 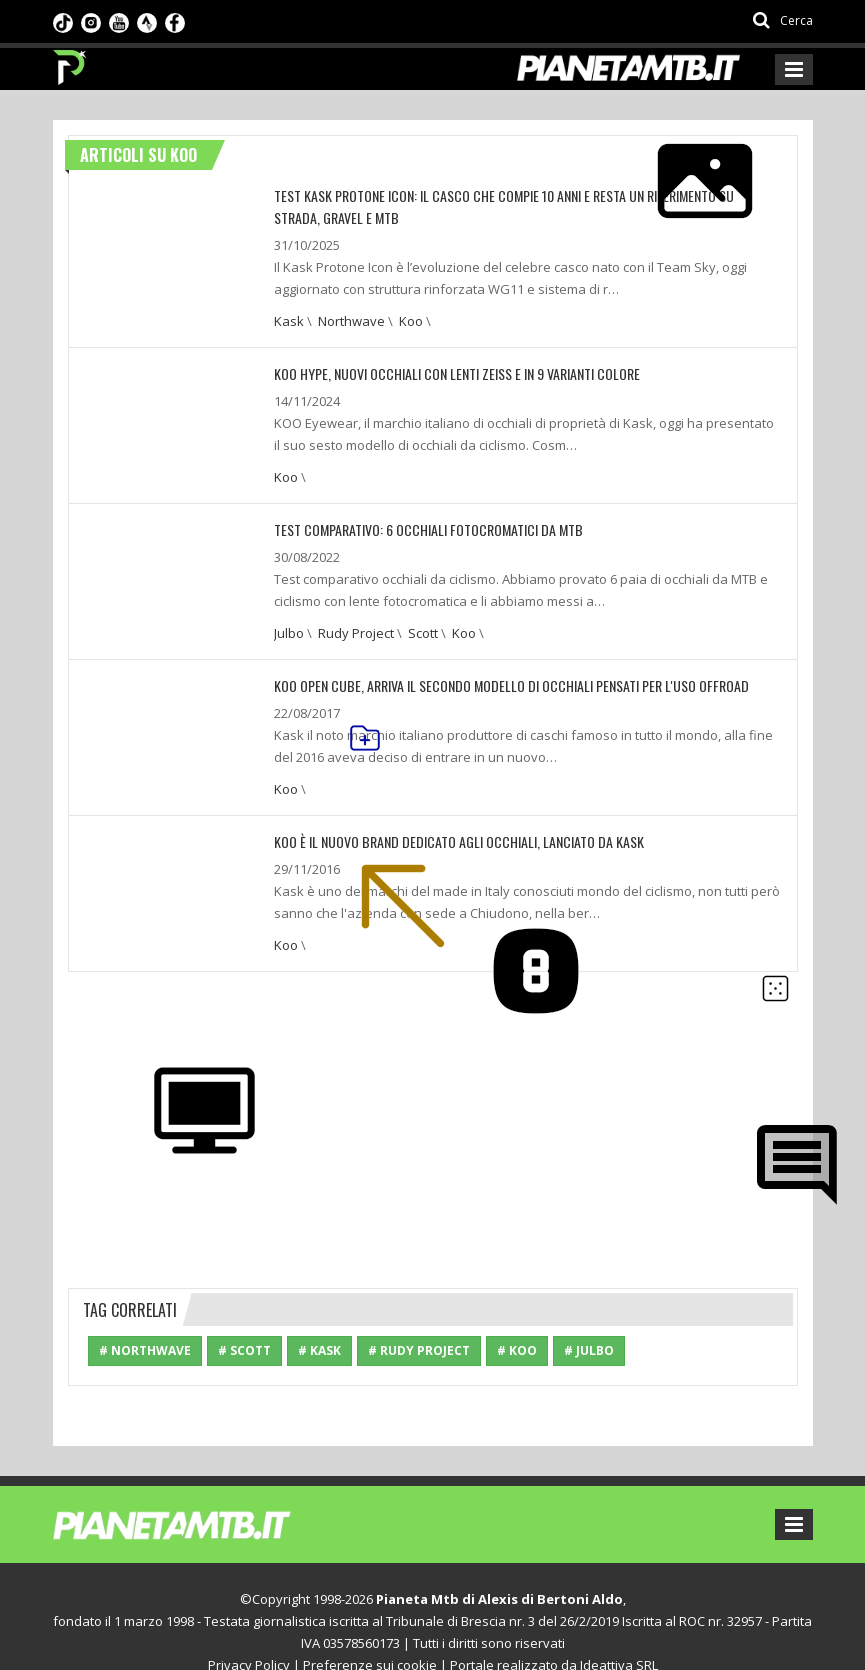 What do you see at coordinates (204, 1110) in the screenshot?
I see `access TV or video streaming options` at bounding box center [204, 1110].